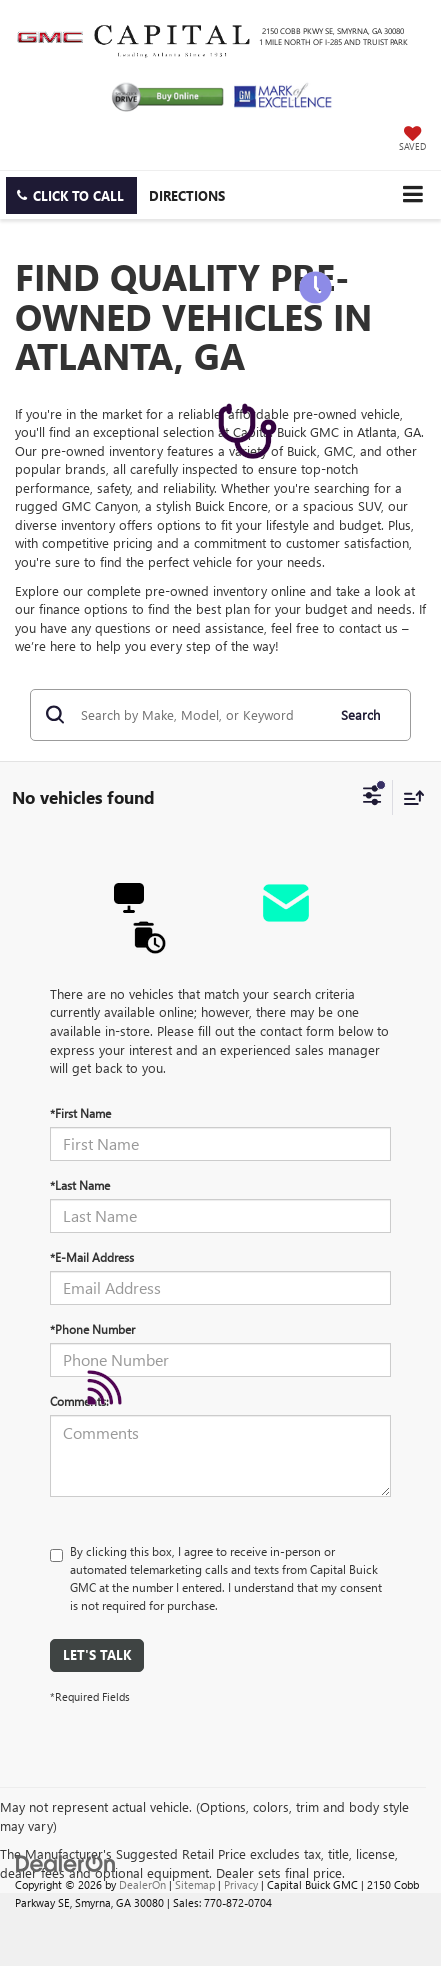  What do you see at coordinates (315, 287) in the screenshot?
I see `view message timestamps` at bounding box center [315, 287].